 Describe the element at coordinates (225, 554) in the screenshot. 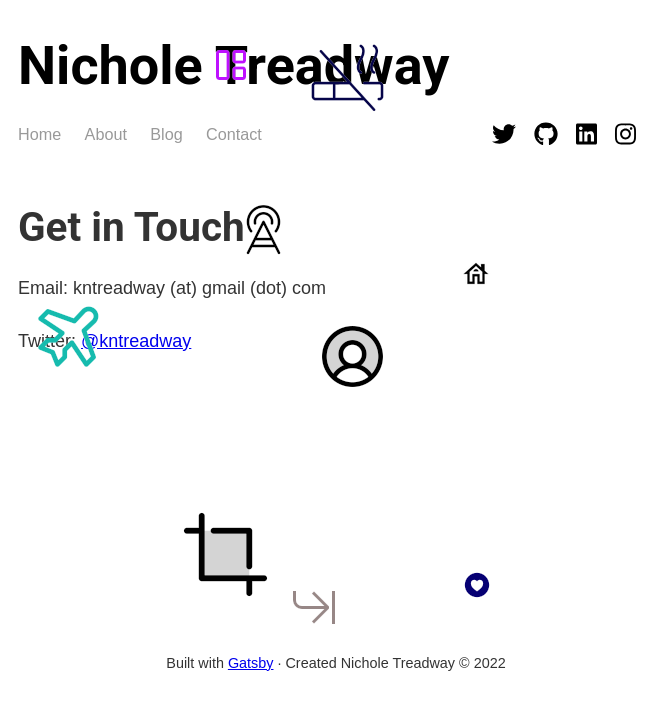

I see `crop or resize an image` at that location.